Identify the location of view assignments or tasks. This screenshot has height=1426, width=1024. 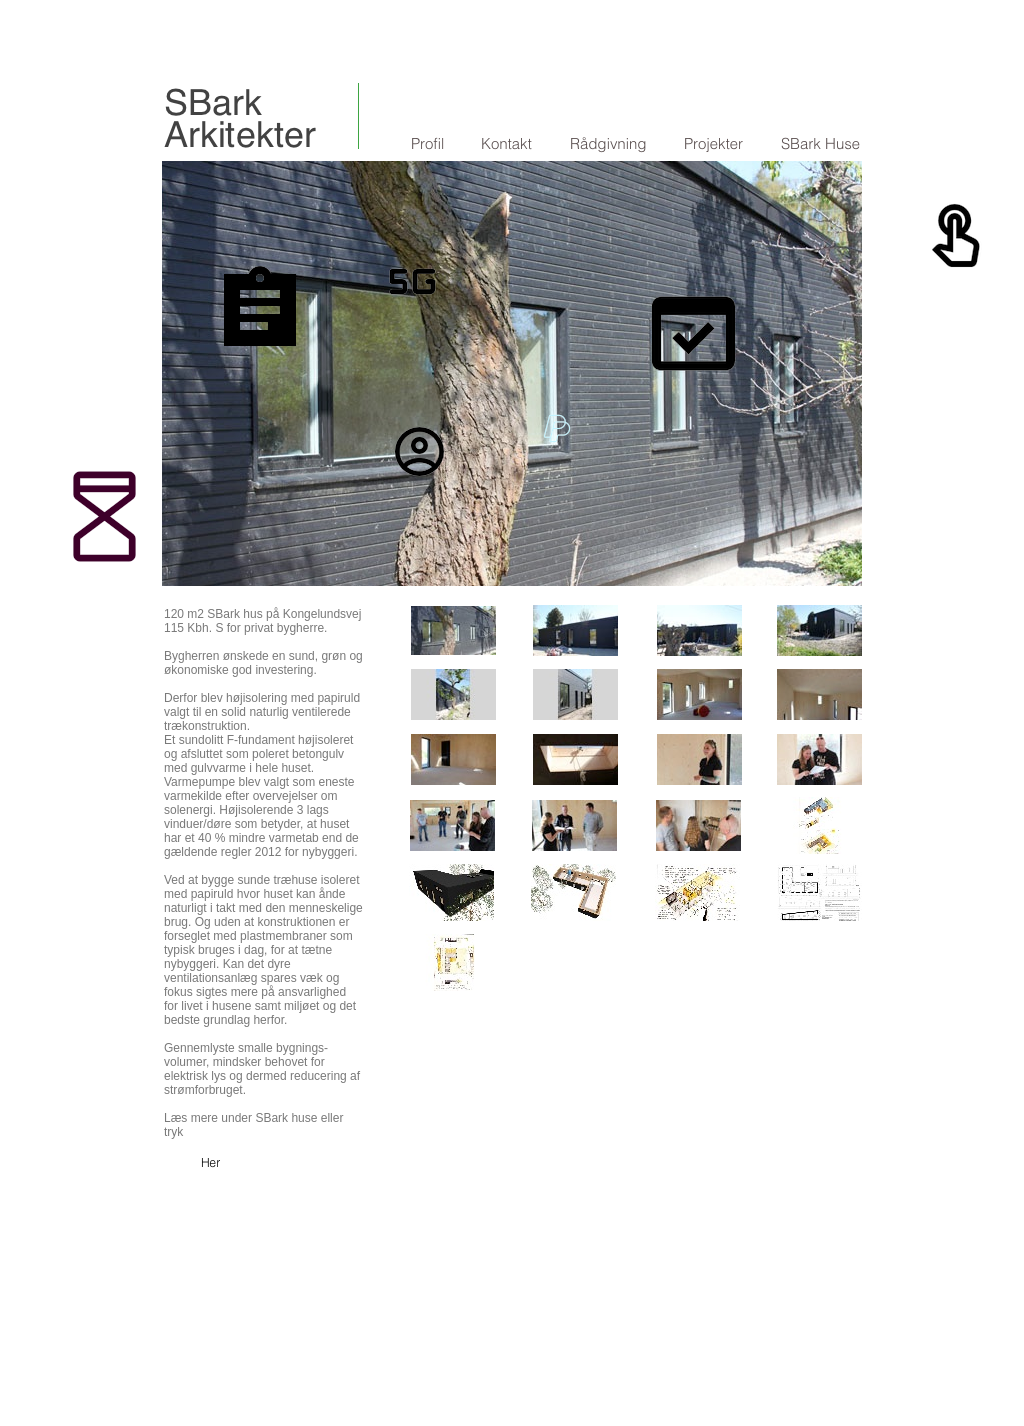
(260, 310).